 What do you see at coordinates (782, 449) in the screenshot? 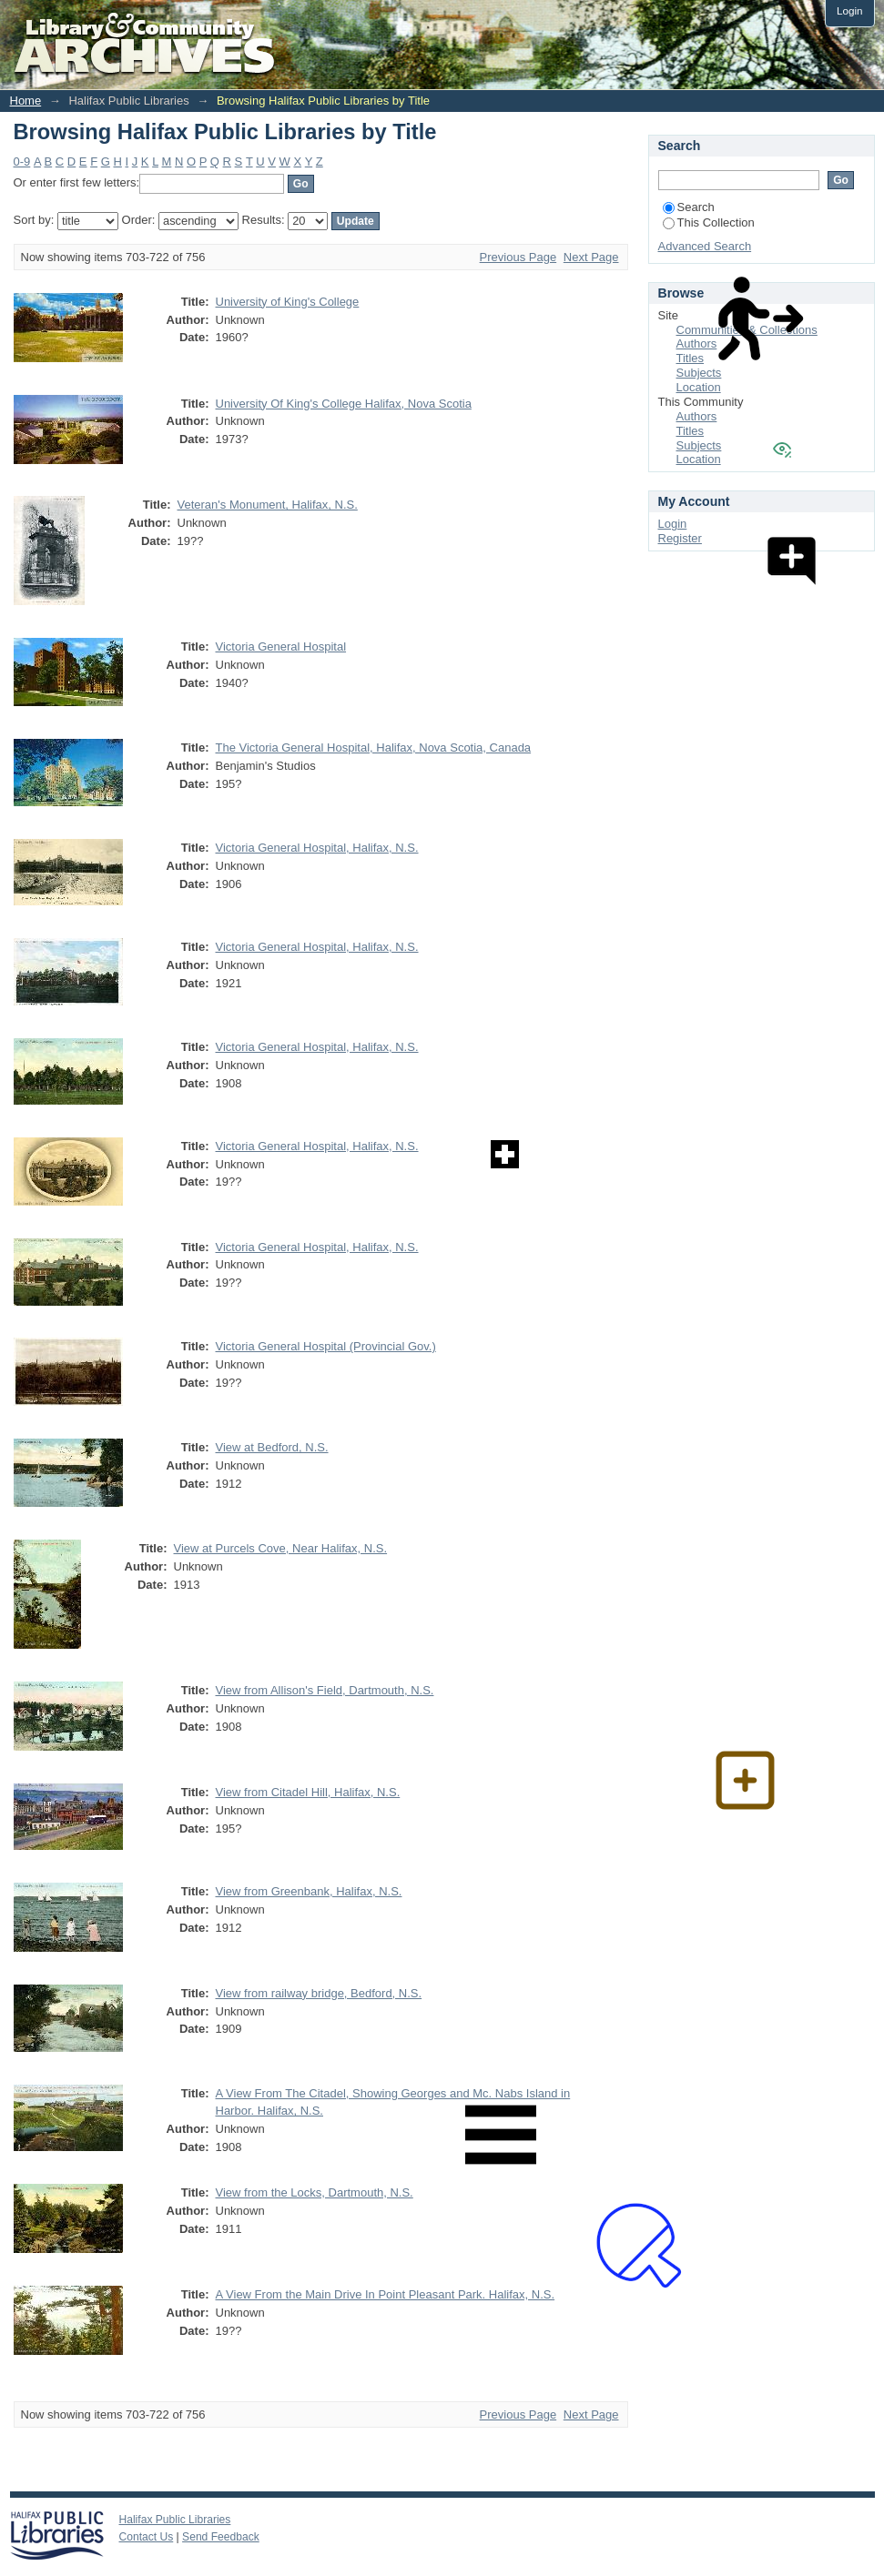
I see `view available discounts or promotions` at bounding box center [782, 449].